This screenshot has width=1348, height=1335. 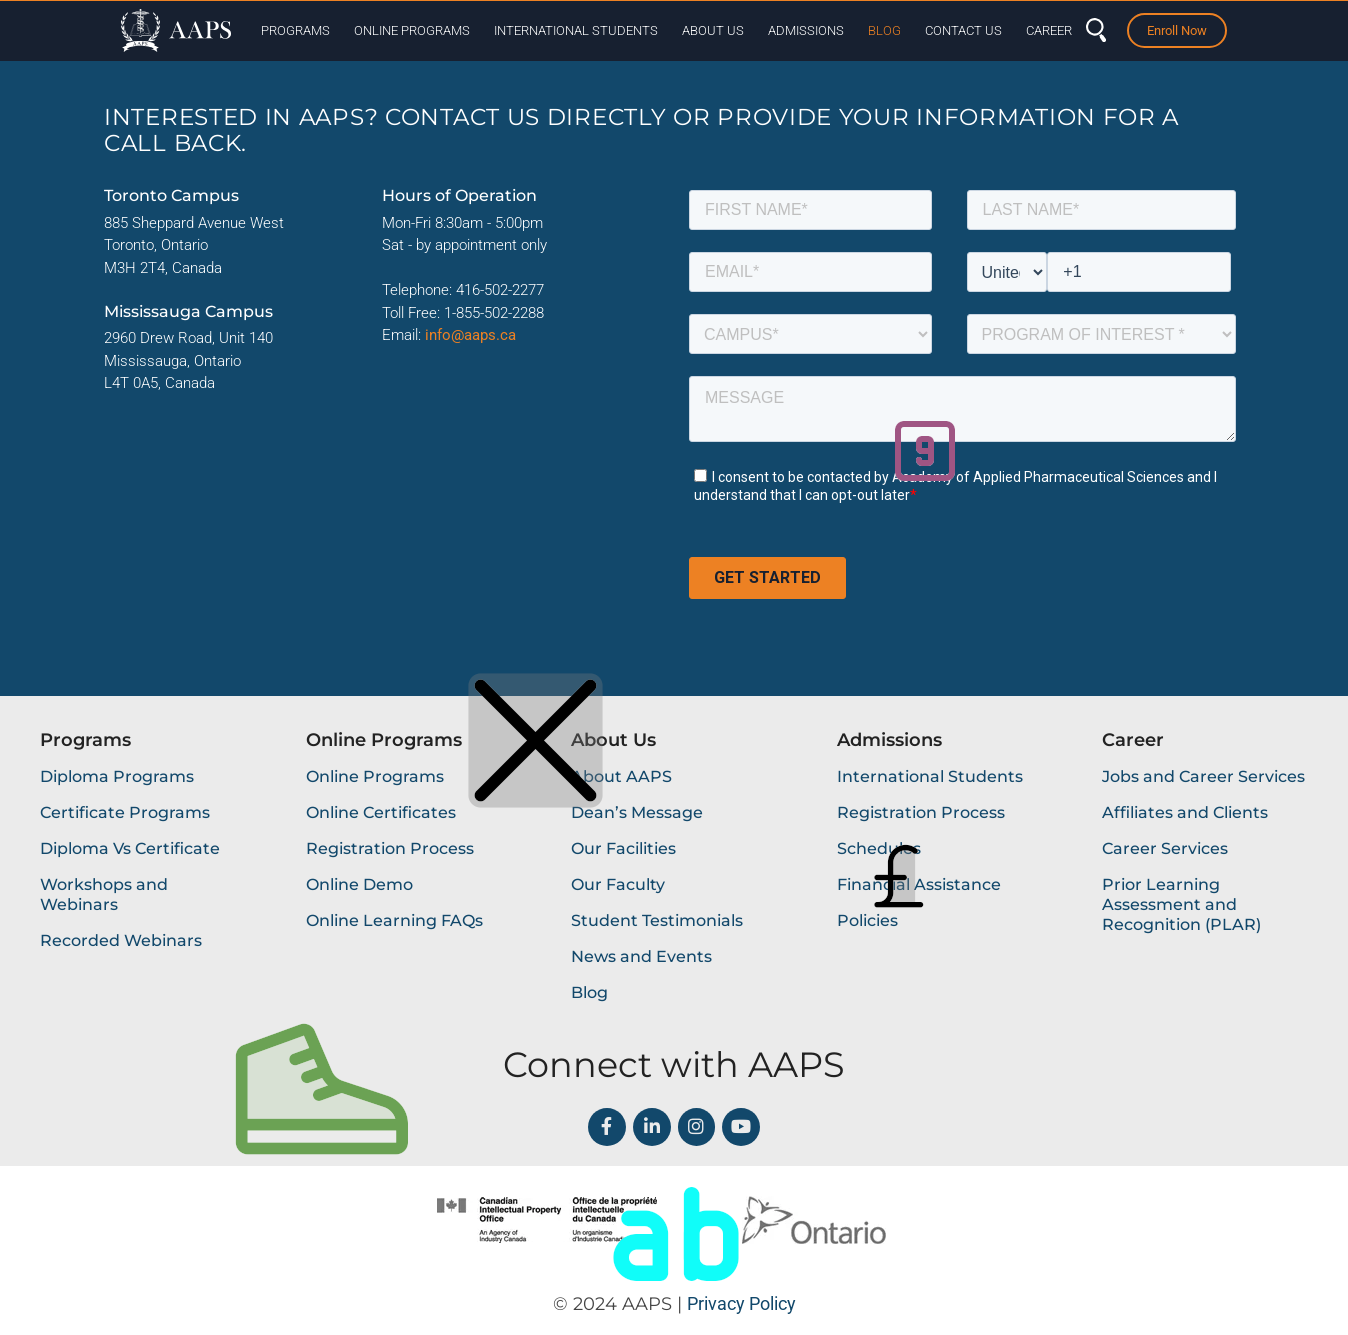 I want to click on switch to latin alphabet input, so click(x=676, y=1234).